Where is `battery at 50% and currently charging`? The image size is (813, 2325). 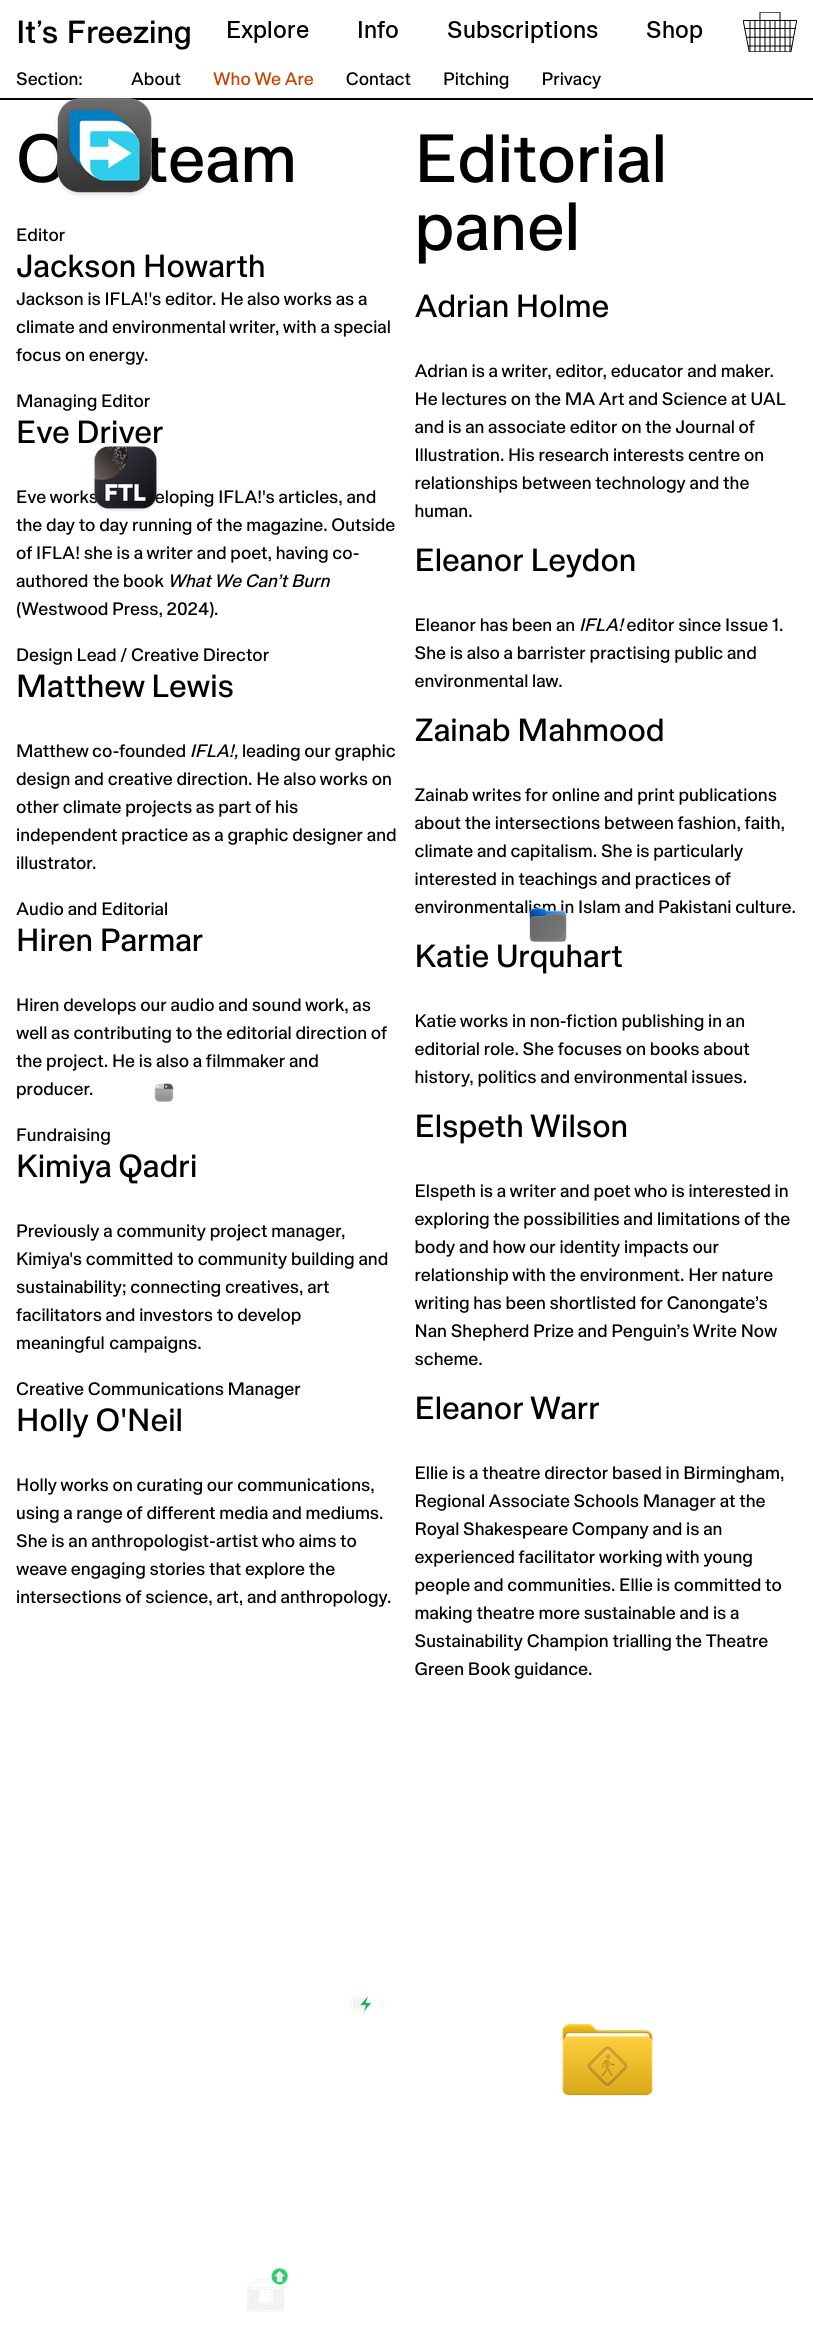 battery at 50% and currently charging is located at coordinates (367, 2004).